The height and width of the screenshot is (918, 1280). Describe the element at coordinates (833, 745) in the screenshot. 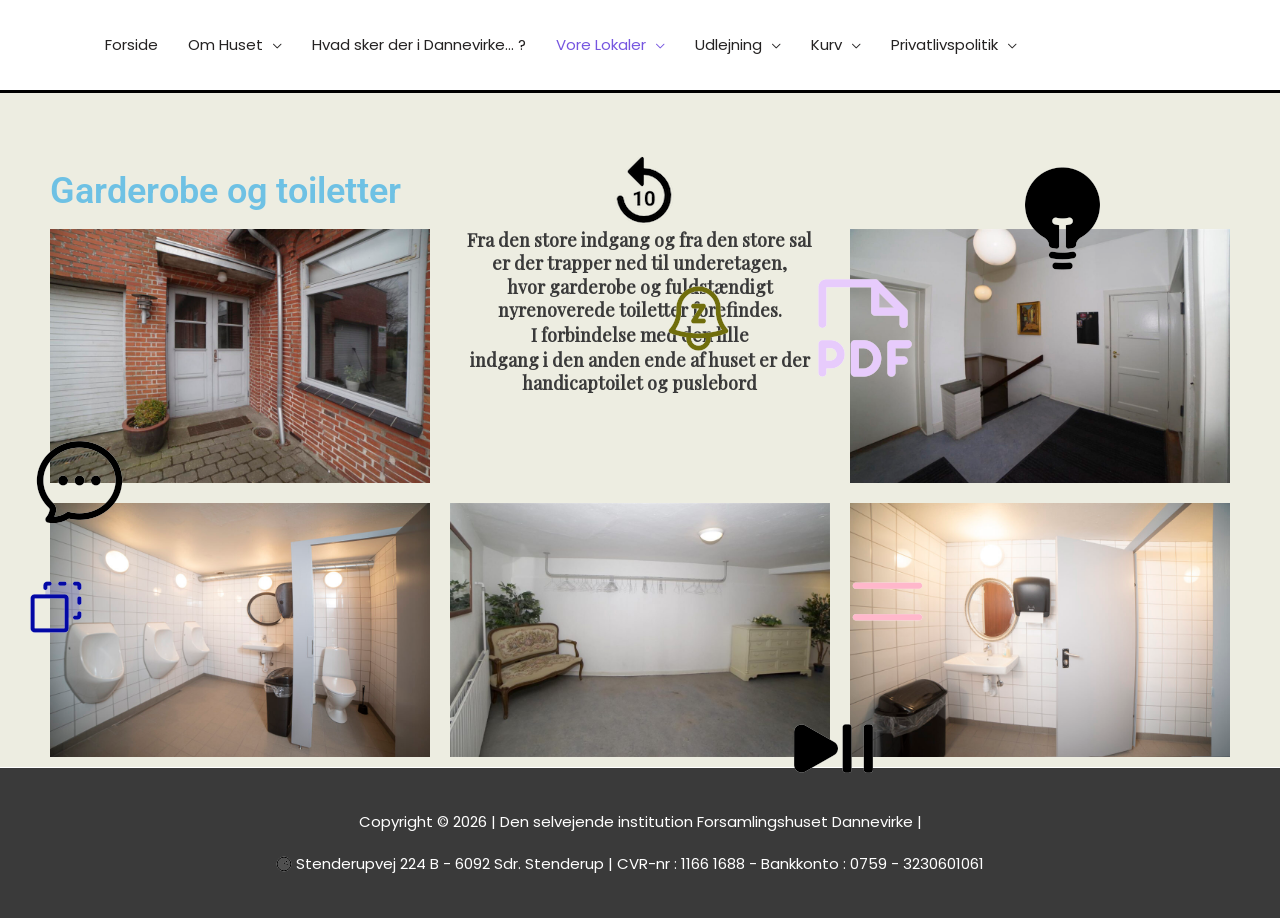

I see `toggle between play and pause for media playback` at that location.